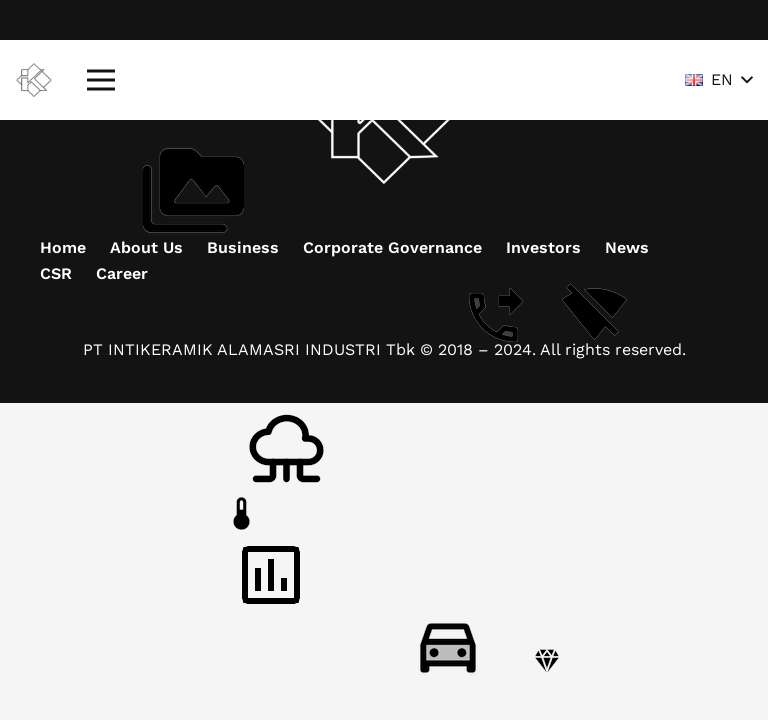  What do you see at coordinates (286, 448) in the screenshot?
I see `access cloud computing services` at bounding box center [286, 448].